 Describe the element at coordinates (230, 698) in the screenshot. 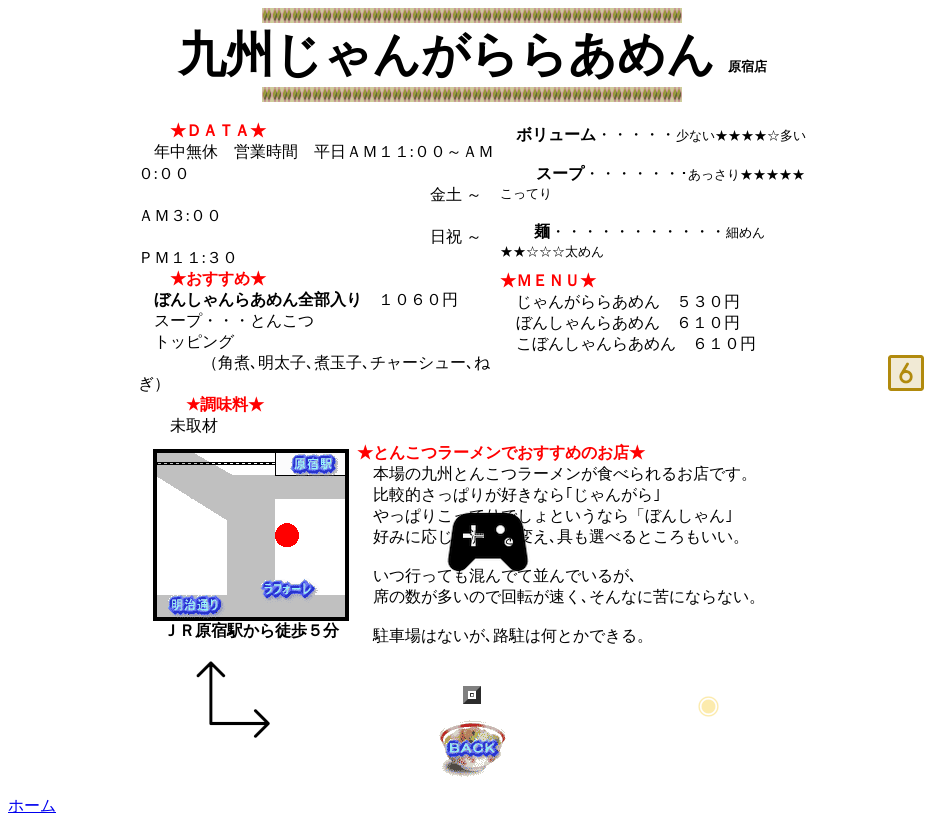

I see `vector path with two anchor points` at that location.